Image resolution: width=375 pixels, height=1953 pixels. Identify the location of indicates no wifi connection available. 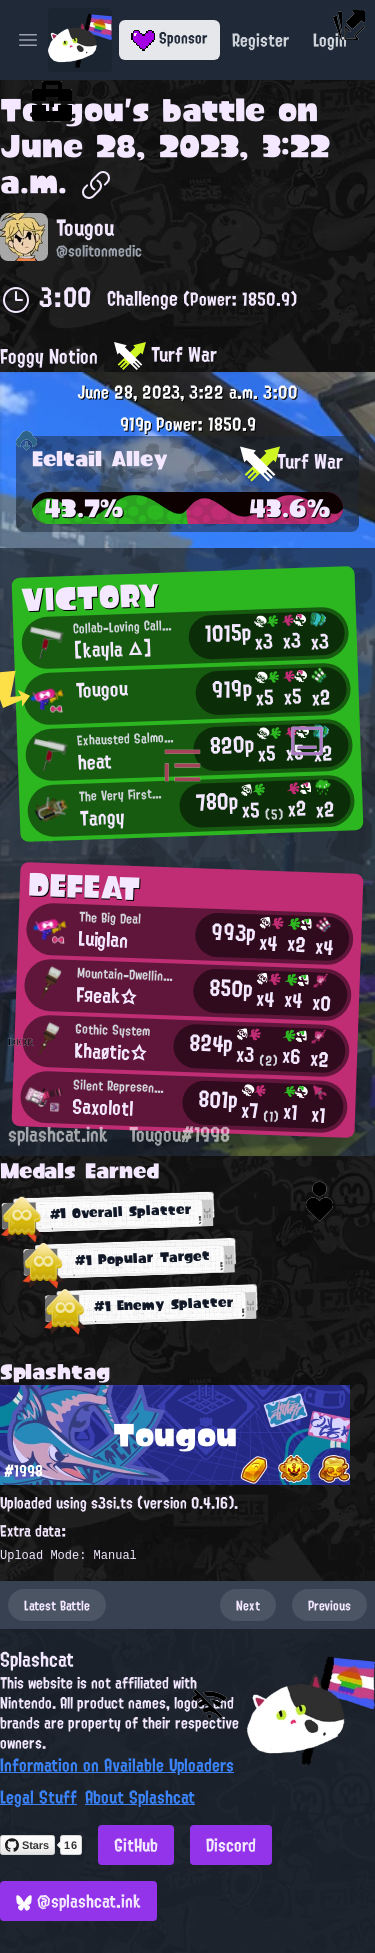
(209, 1705).